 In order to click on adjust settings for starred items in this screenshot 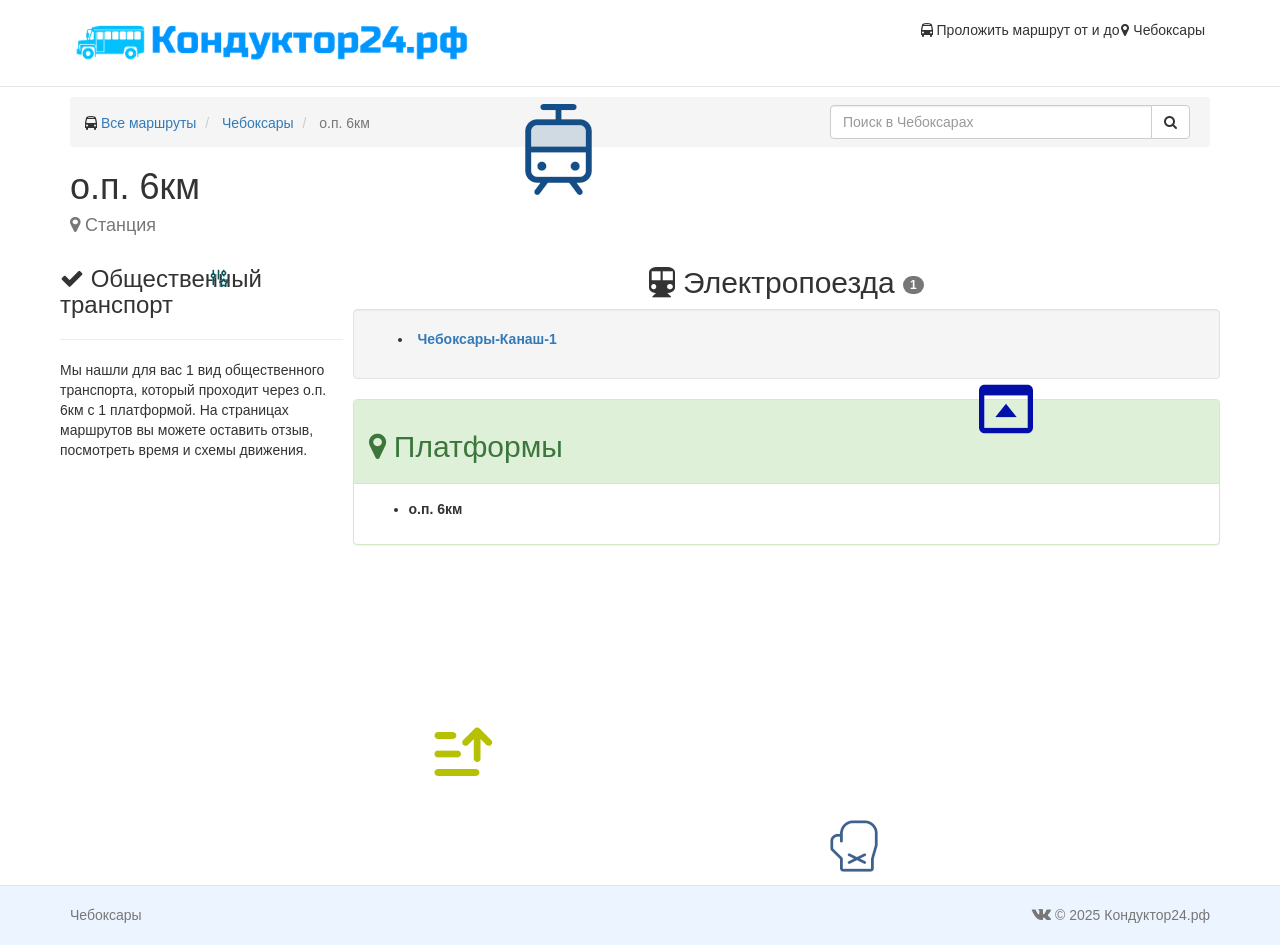, I will do `click(218, 277)`.